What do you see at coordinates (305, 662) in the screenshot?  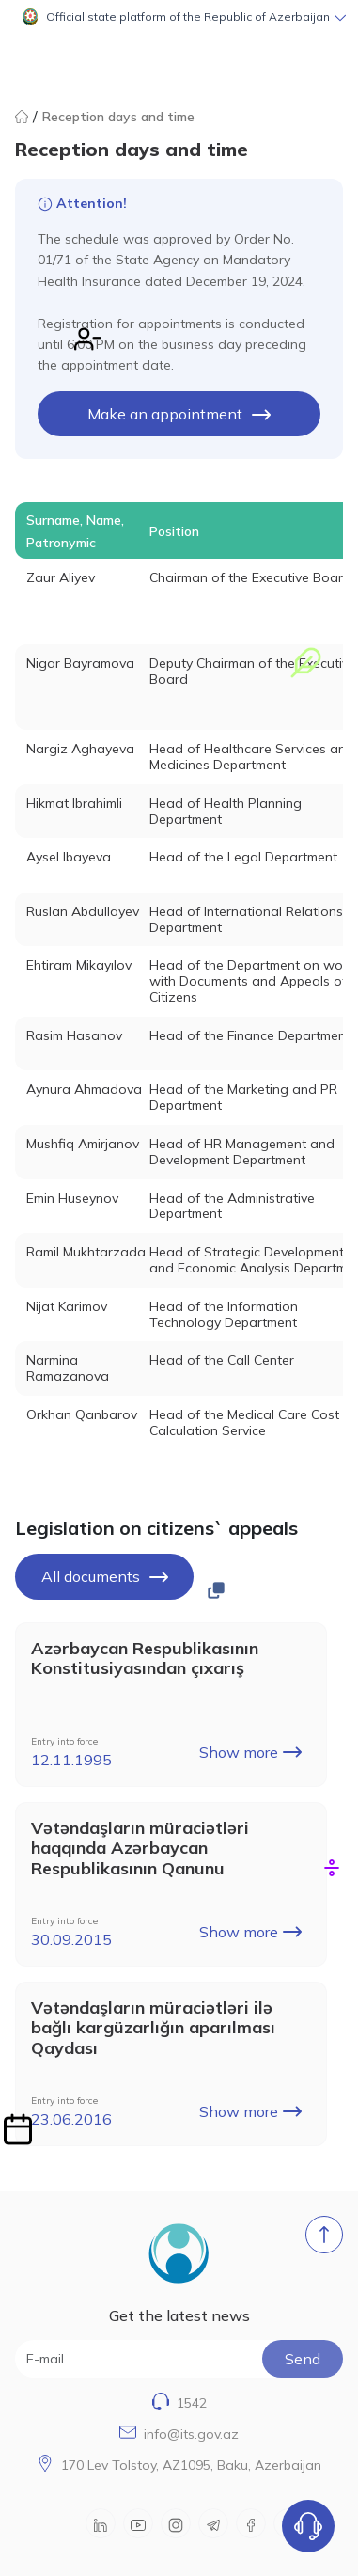 I see `compose a new message or note` at bounding box center [305, 662].